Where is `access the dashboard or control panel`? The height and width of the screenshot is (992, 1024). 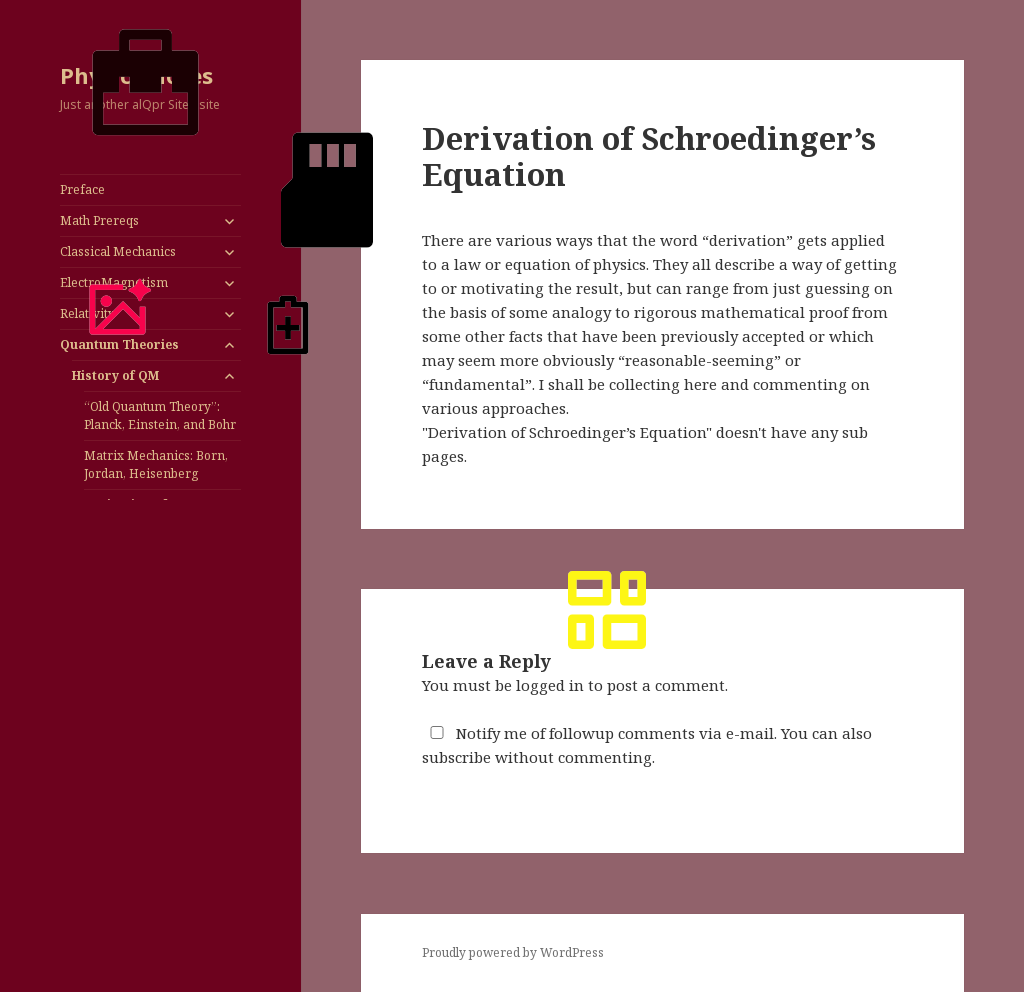
access the dashboard or control panel is located at coordinates (607, 610).